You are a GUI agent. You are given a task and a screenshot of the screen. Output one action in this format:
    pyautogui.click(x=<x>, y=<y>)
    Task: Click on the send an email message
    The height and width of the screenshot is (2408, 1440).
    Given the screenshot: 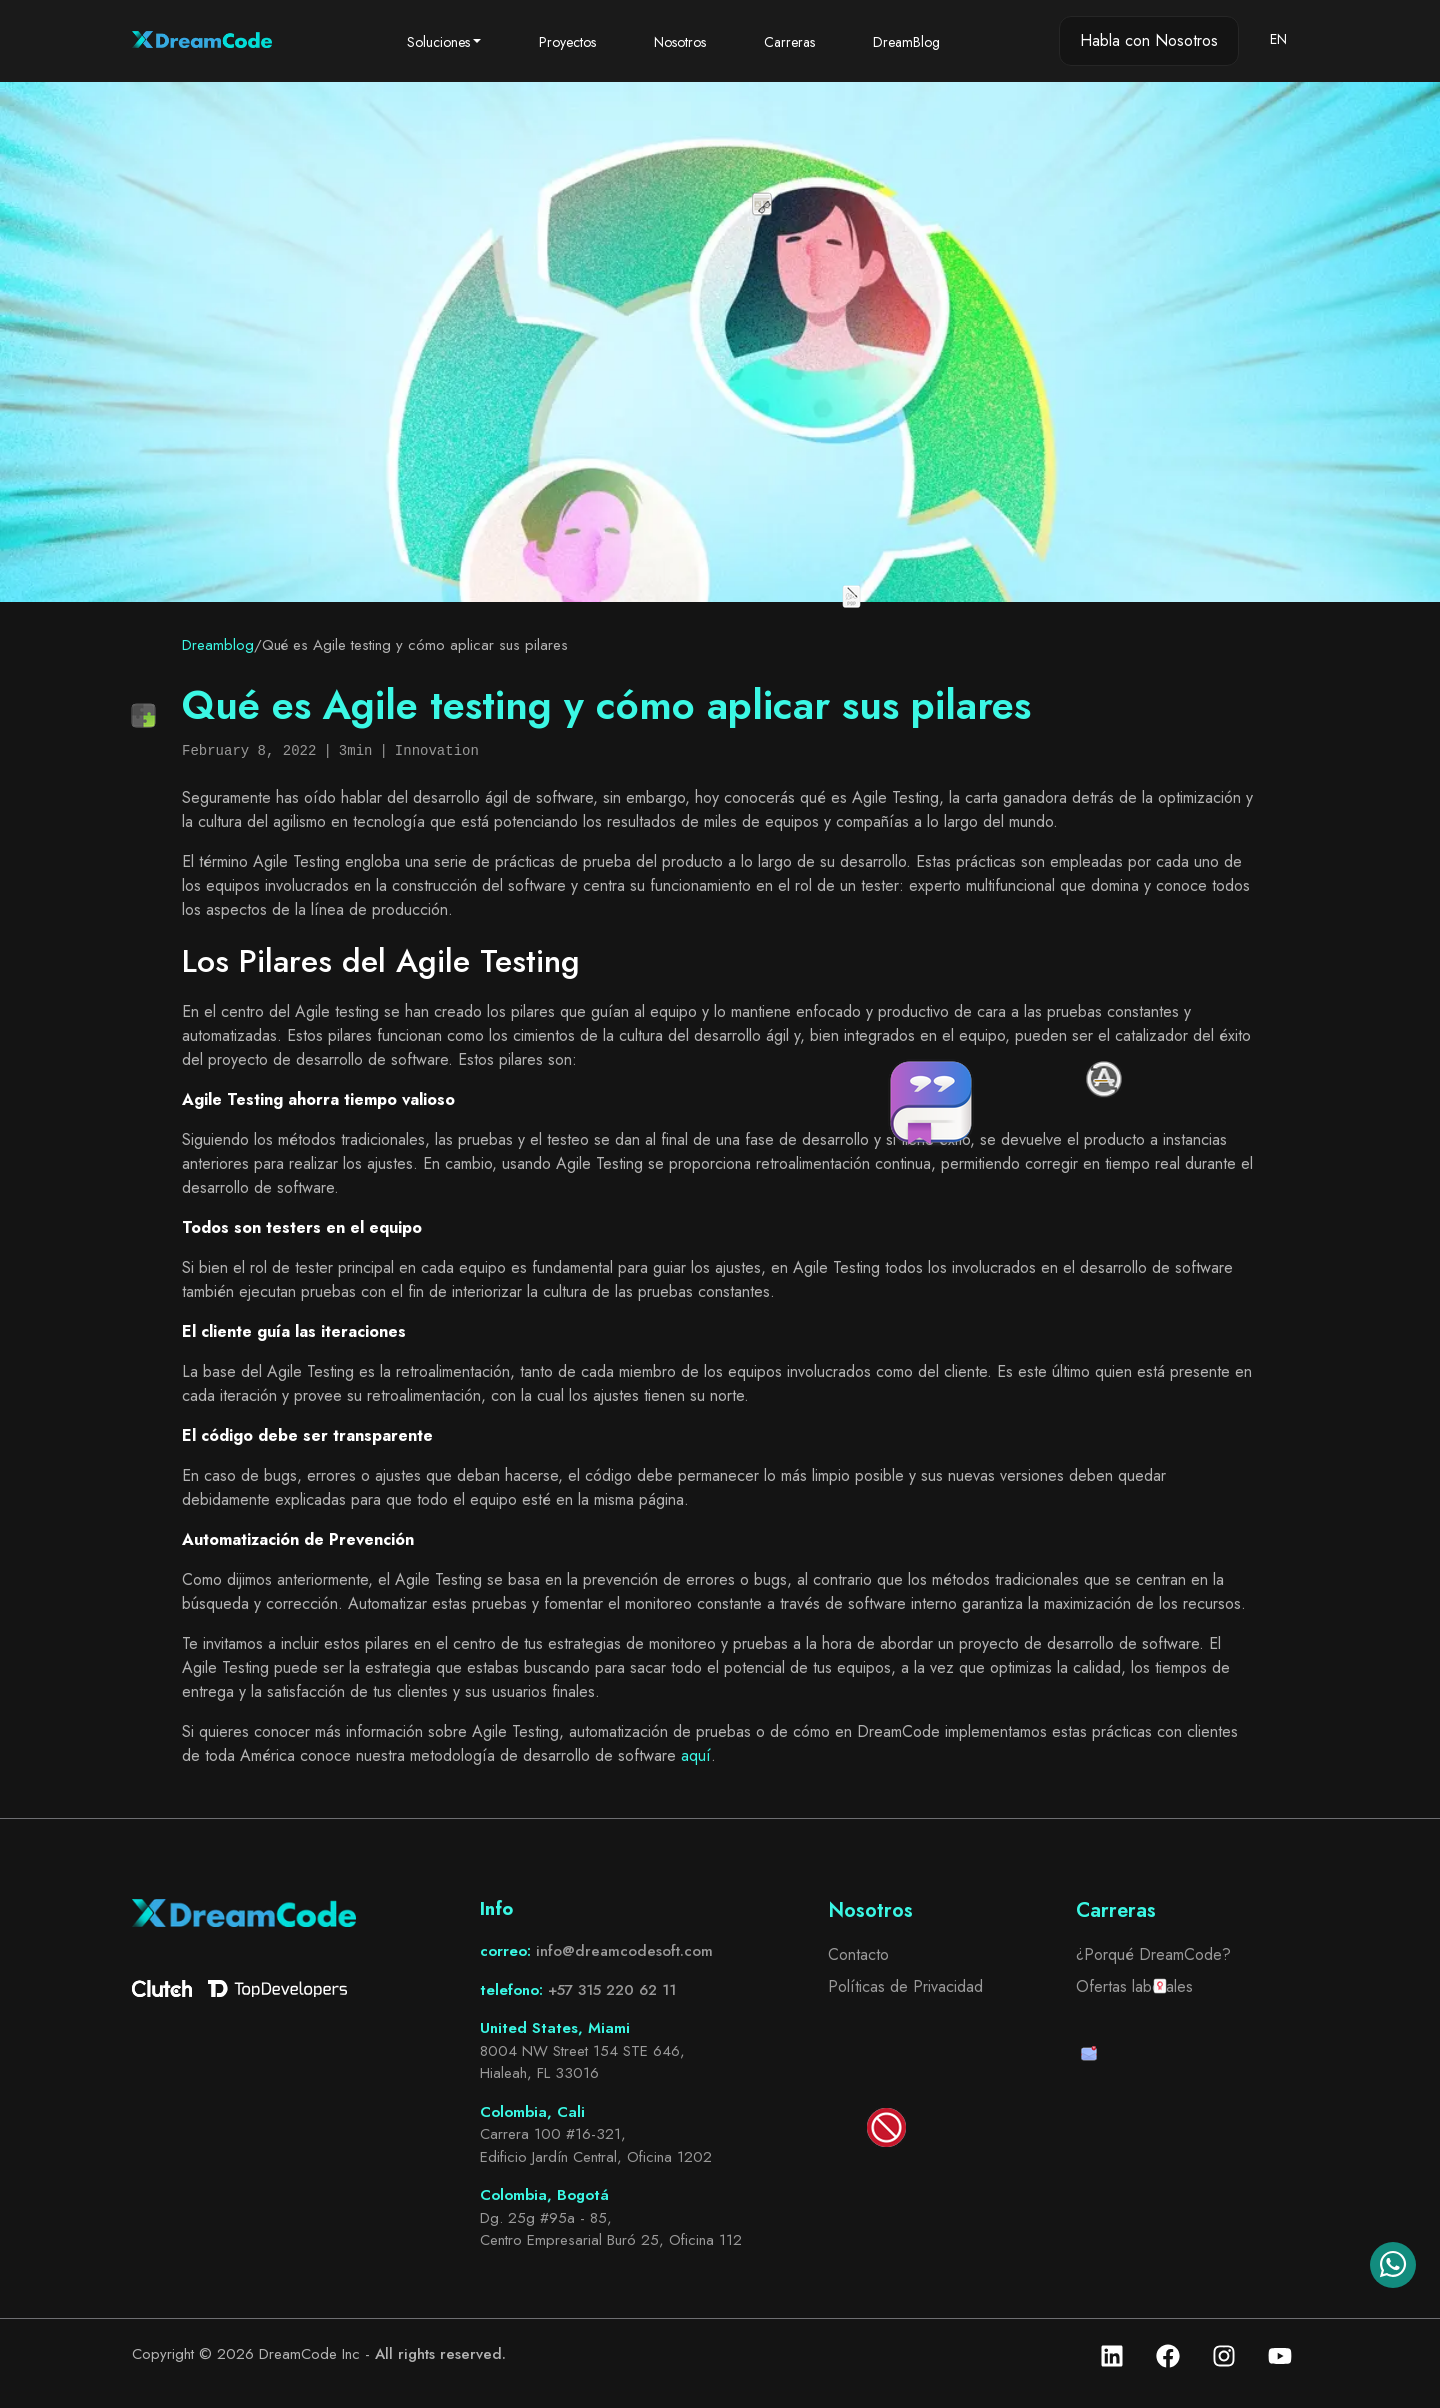 What is the action you would take?
    pyautogui.click(x=1089, y=2054)
    